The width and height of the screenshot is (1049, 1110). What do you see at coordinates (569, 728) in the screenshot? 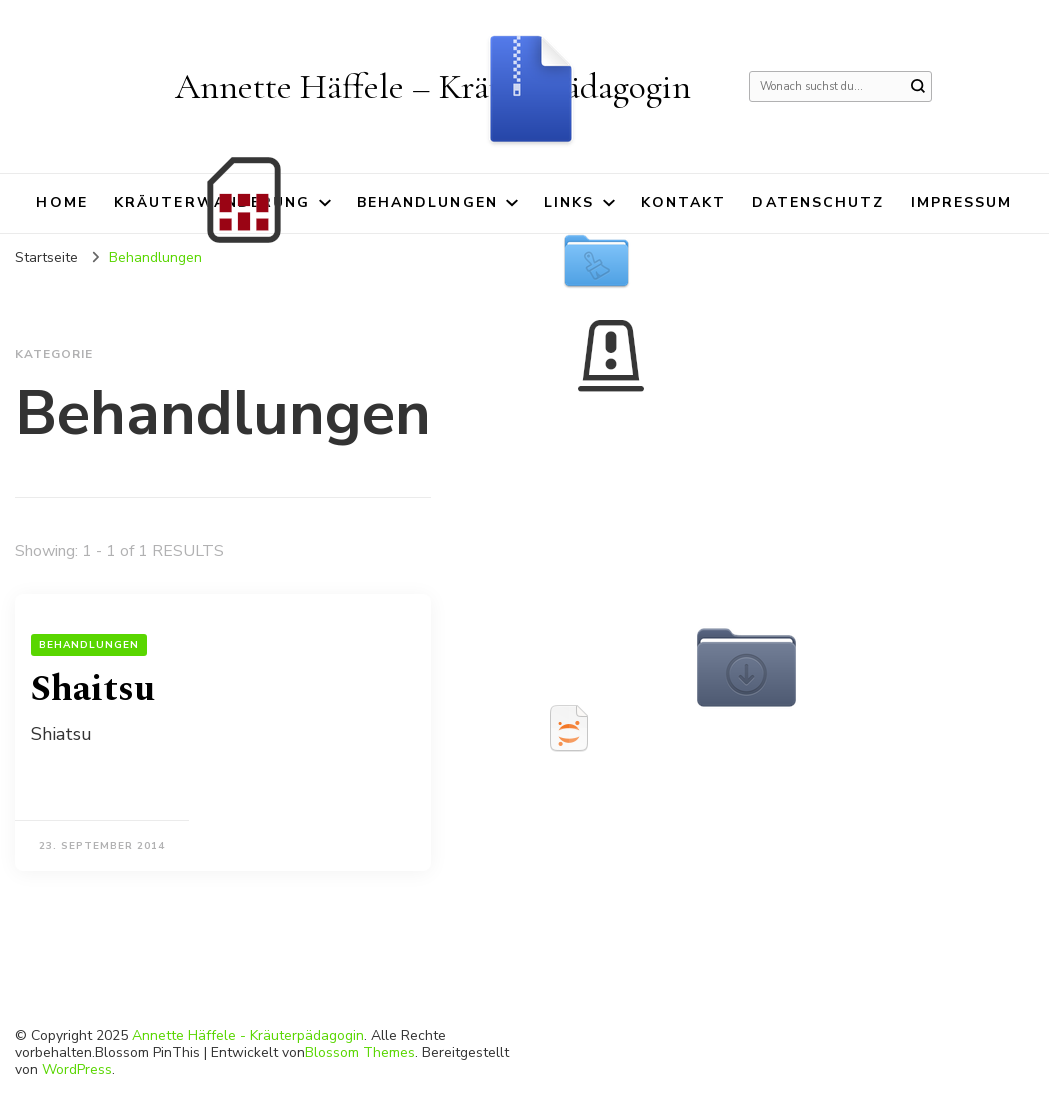
I see `jupyter notebook file` at bounding box center [569, 728].